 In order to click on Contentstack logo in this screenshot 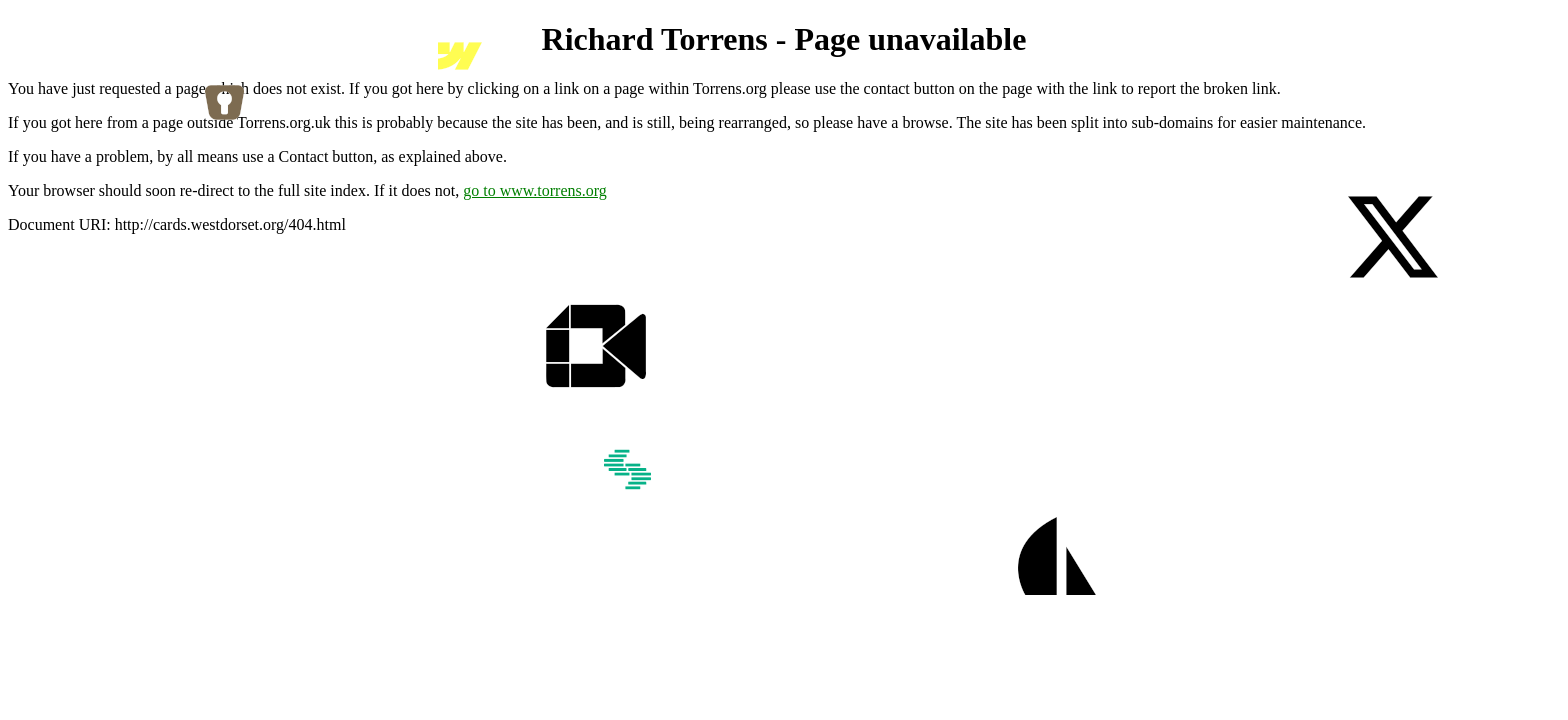, I will do `click(627, 469)`.